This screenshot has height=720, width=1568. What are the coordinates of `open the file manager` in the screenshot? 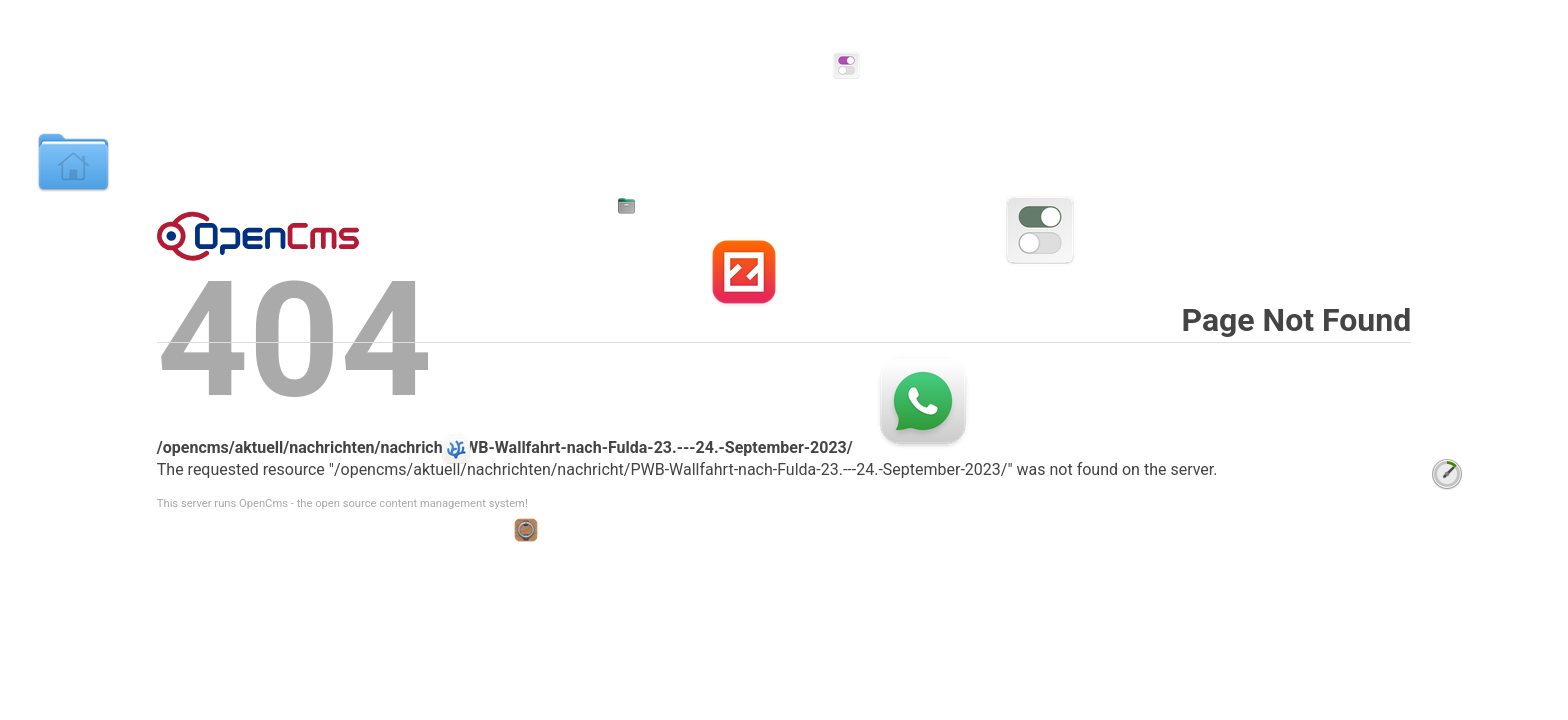 It's located at (626, 205).